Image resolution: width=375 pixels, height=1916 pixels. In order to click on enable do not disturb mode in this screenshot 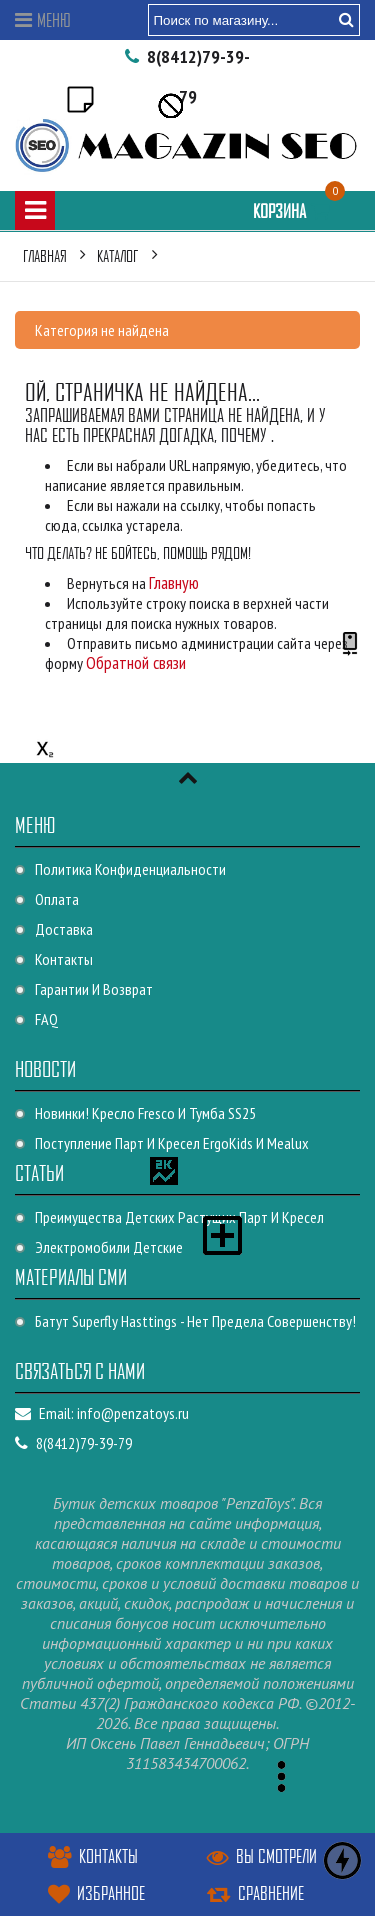, I will do `click(171, 106)`.